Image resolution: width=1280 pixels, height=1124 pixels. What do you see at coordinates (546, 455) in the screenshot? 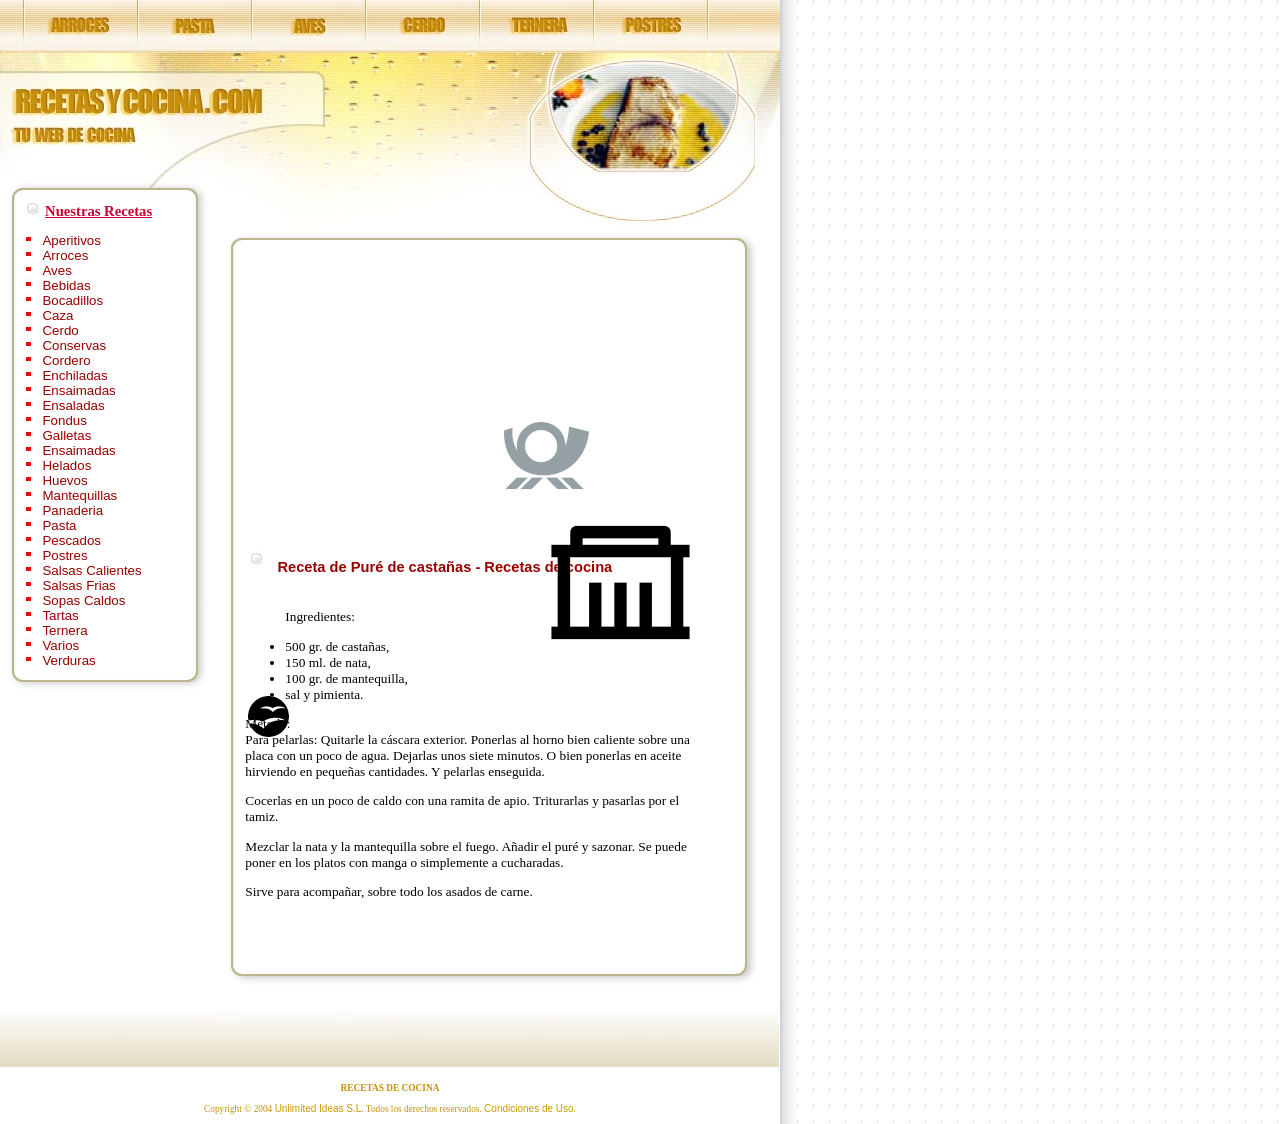
I see `Deutsche Post company logo` at bounding box center [546, 455].